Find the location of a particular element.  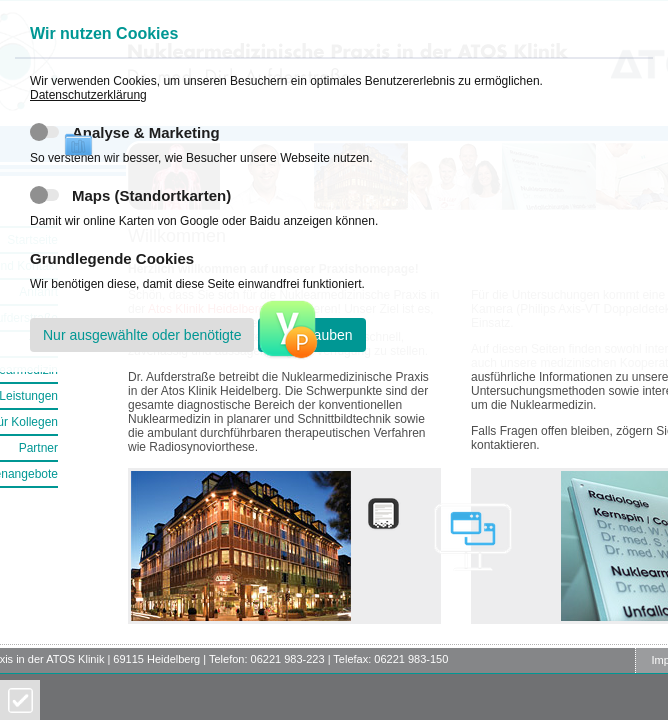

open yubikey piv manager app is located at coordinates (287, 328).